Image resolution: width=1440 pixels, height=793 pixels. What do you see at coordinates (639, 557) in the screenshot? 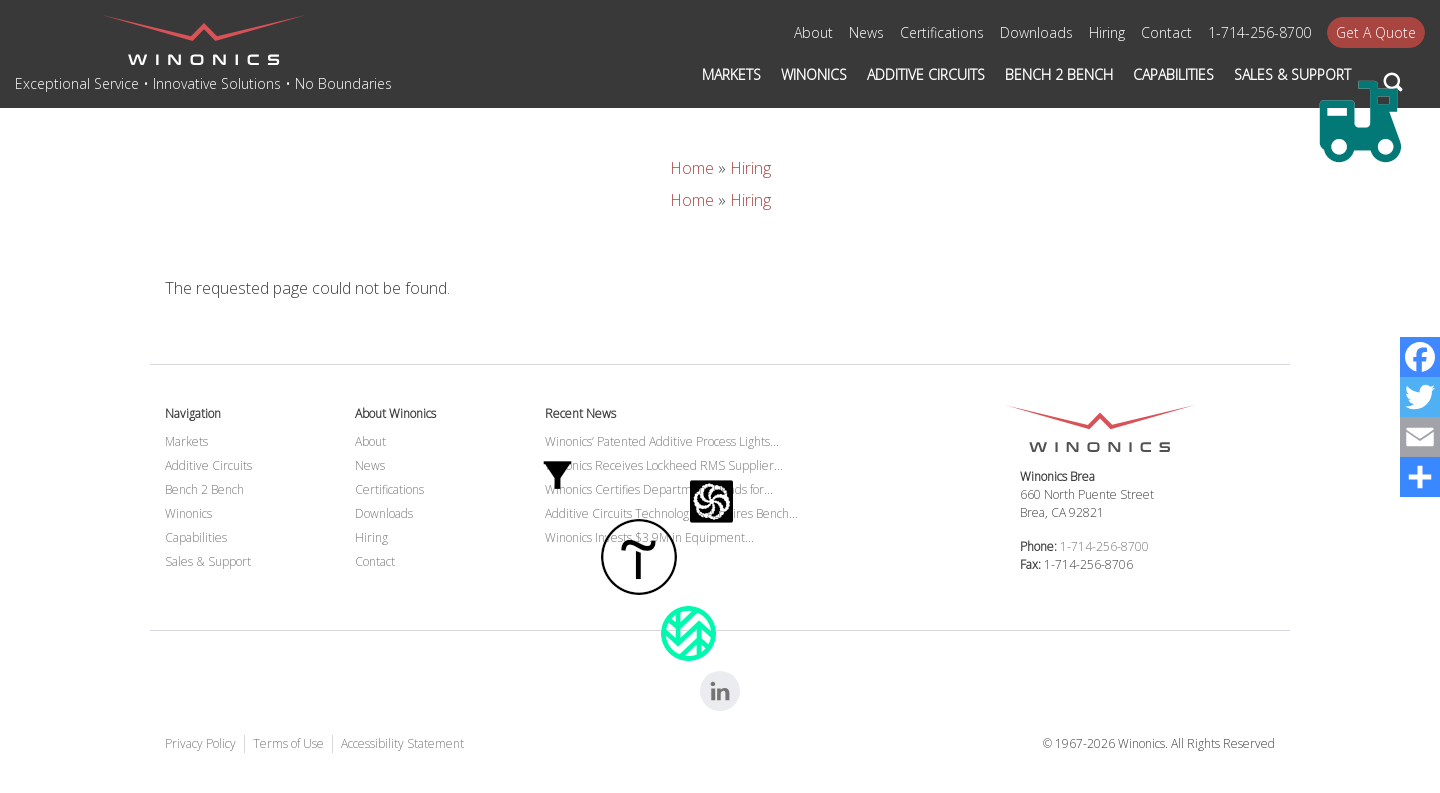
I see `tilda publishing logo` at bounding box center [639, 557].